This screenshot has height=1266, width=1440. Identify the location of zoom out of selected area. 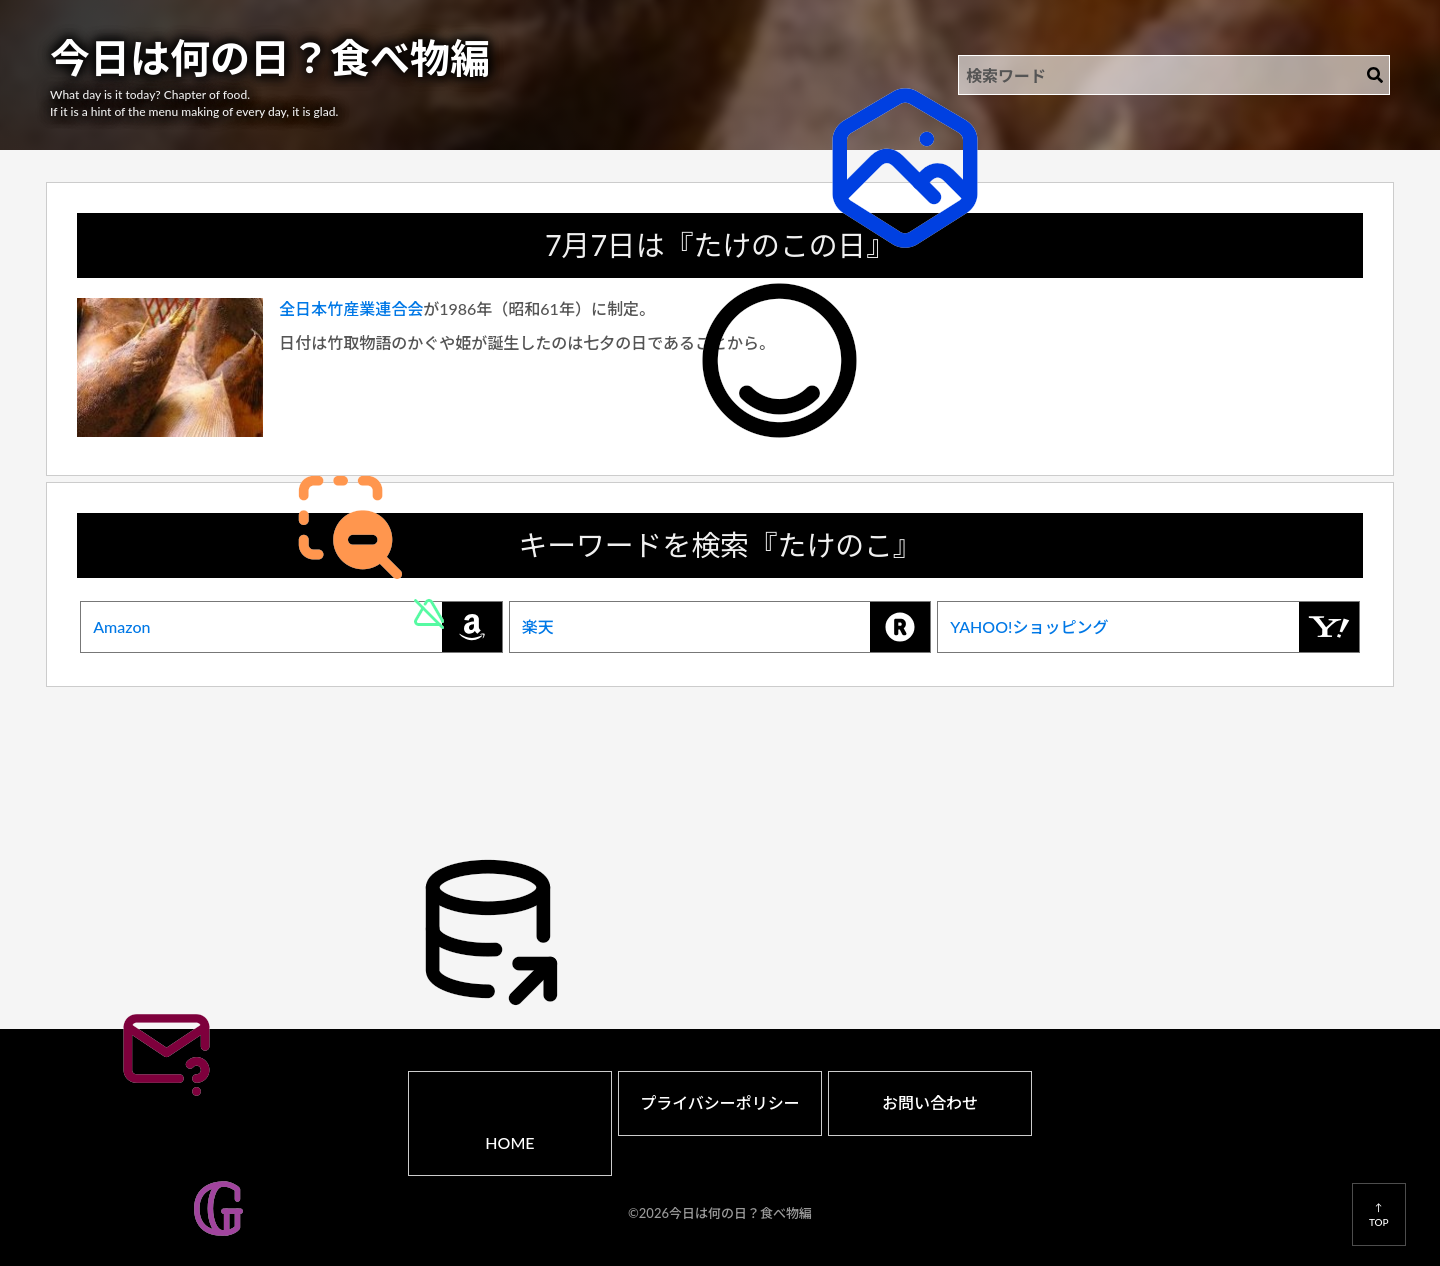
(348, 525).